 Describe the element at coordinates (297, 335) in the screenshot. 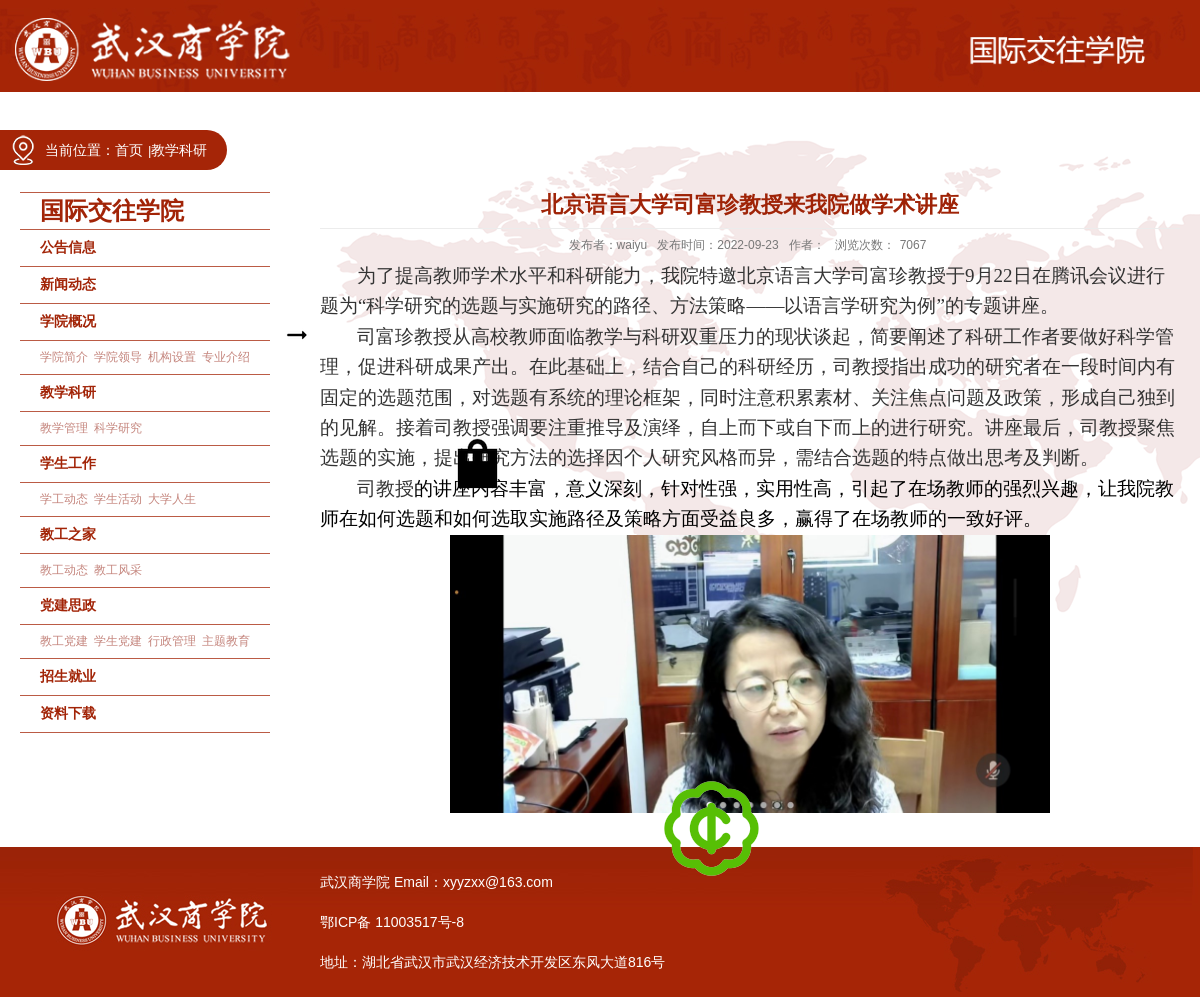

I see `navigate to the next item or screen` at that location.